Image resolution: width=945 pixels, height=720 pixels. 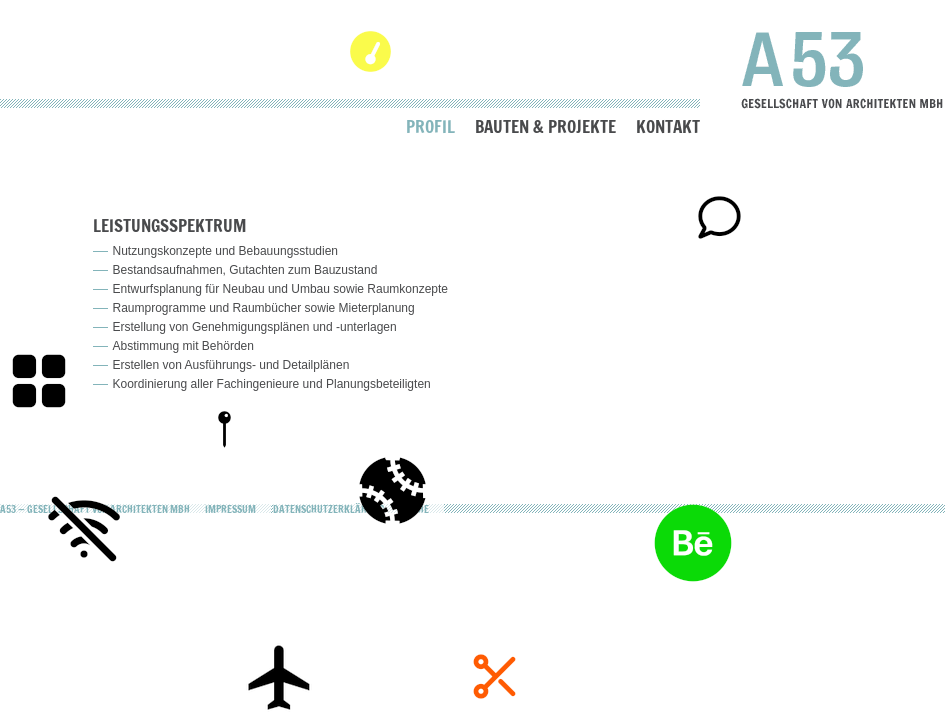 I want to click on cut selected content, so click(x=494, y=676).